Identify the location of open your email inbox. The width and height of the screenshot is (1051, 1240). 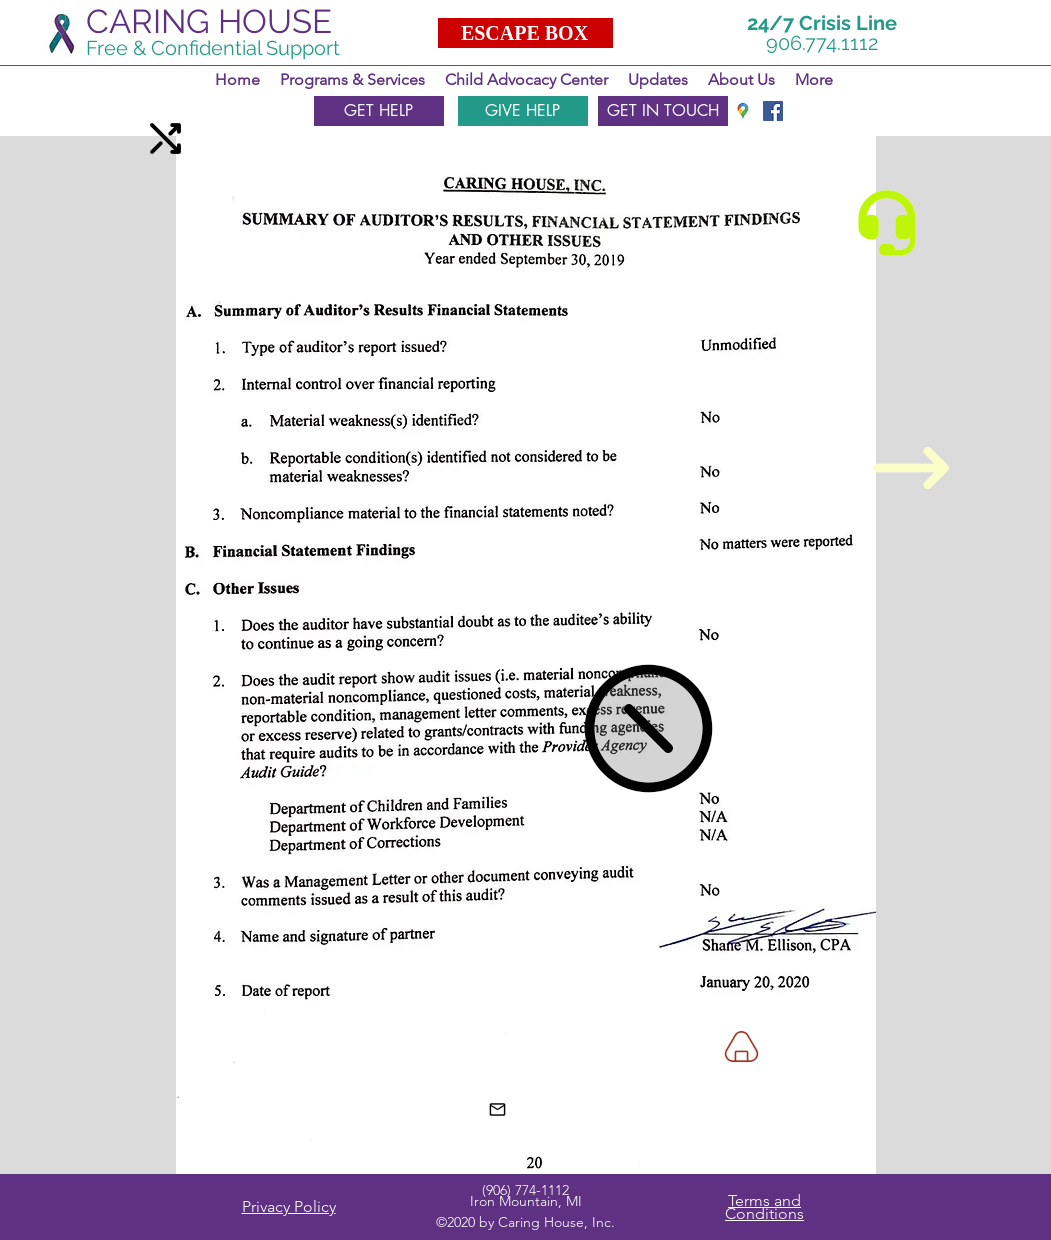
(497, 1109).